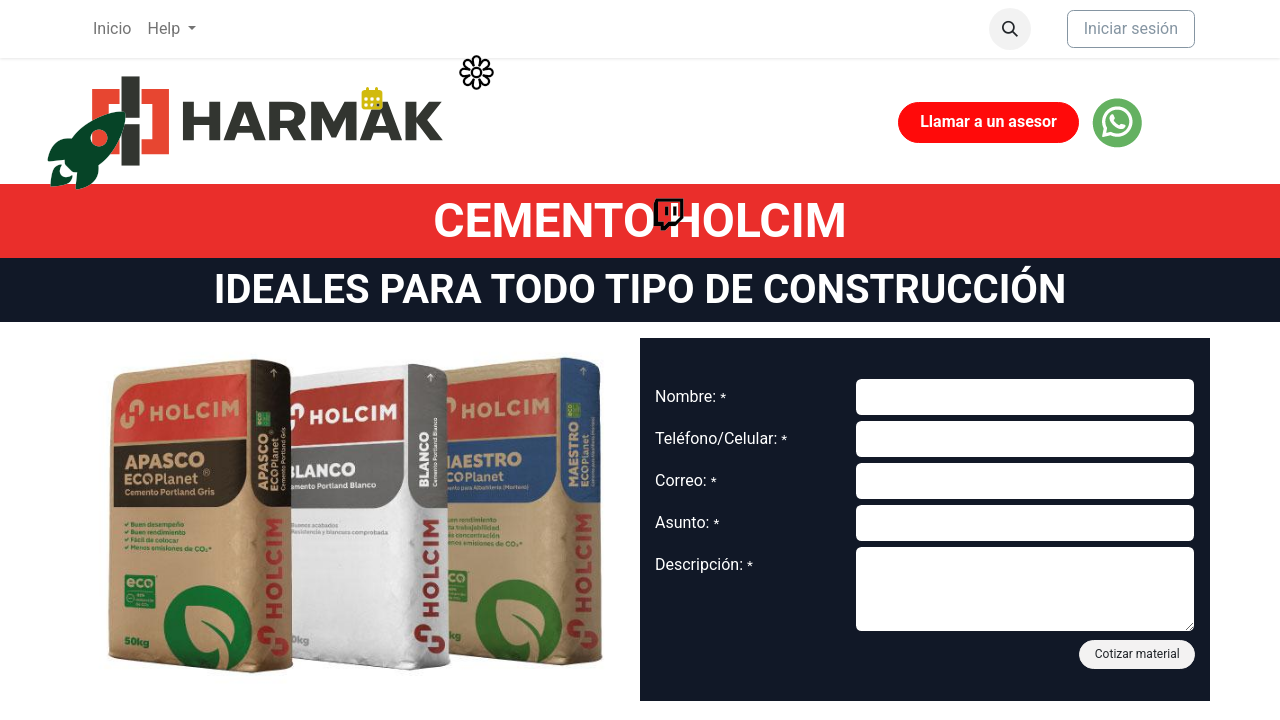 This screenshot has width=1280, height=720. I want to click on view calendar with scheduled events, so click(372, 99).